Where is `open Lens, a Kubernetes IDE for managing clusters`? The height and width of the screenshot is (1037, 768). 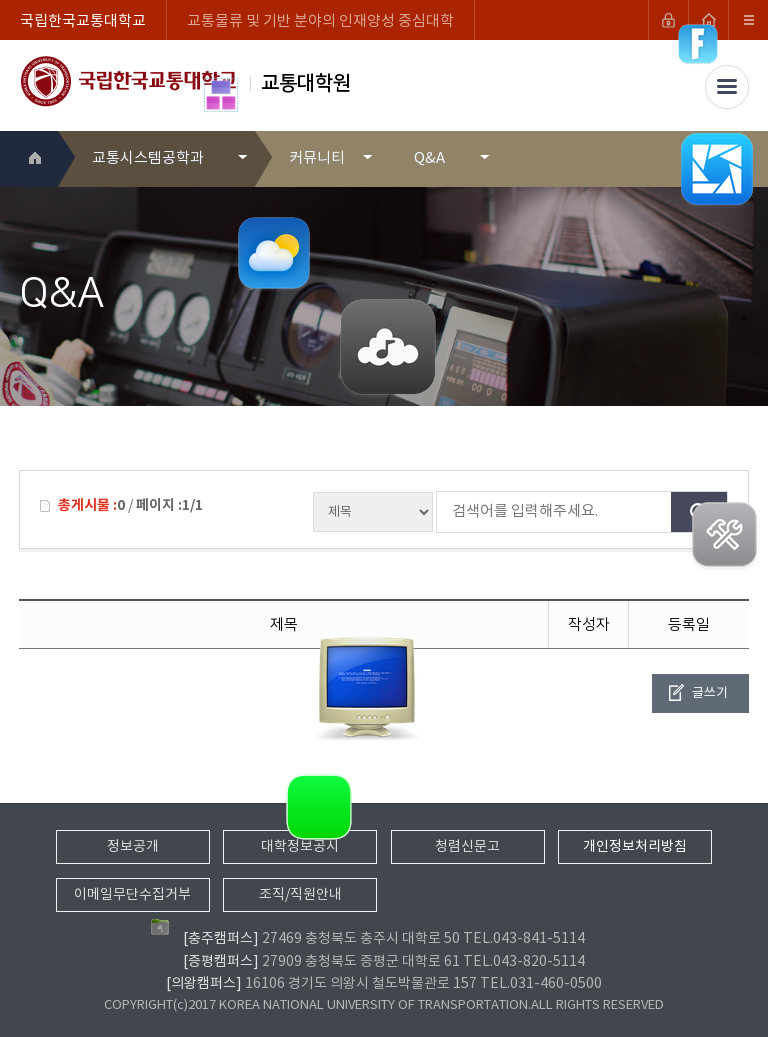
open Lens, a Kubernetes IDE for managing clusters is located at coordinates (717, 169).